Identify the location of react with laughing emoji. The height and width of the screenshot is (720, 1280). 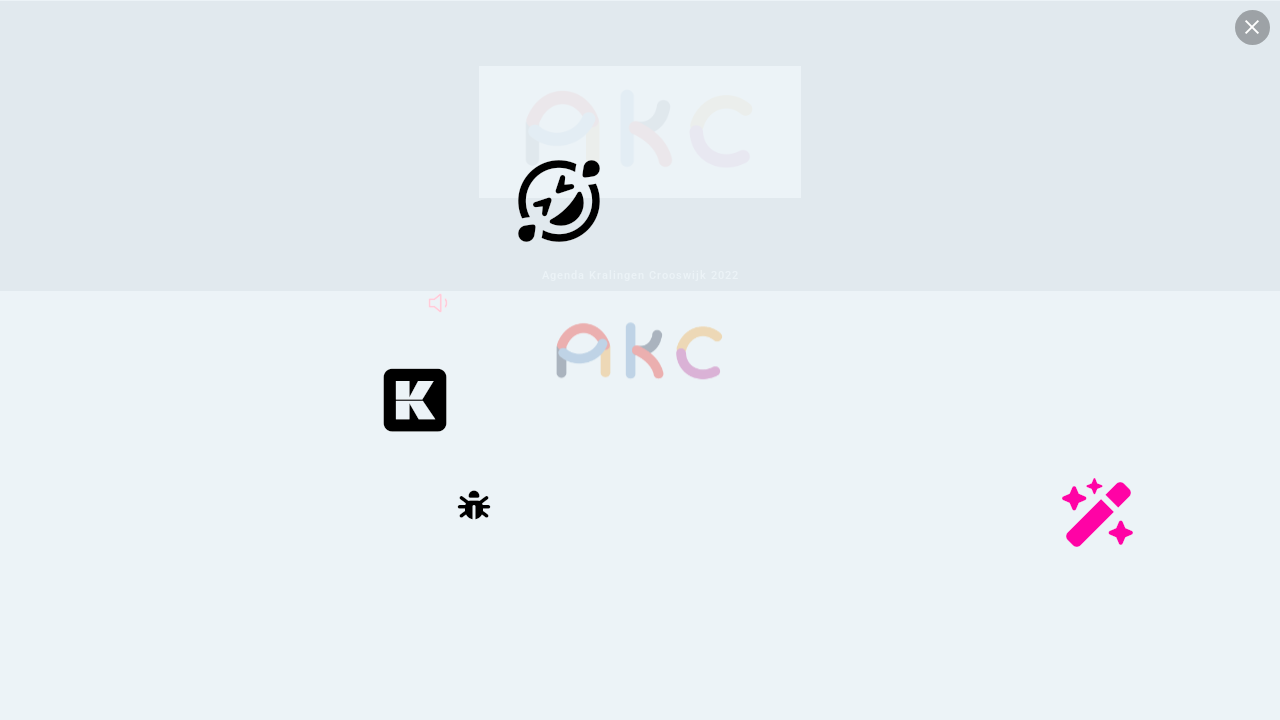
(559, 201).